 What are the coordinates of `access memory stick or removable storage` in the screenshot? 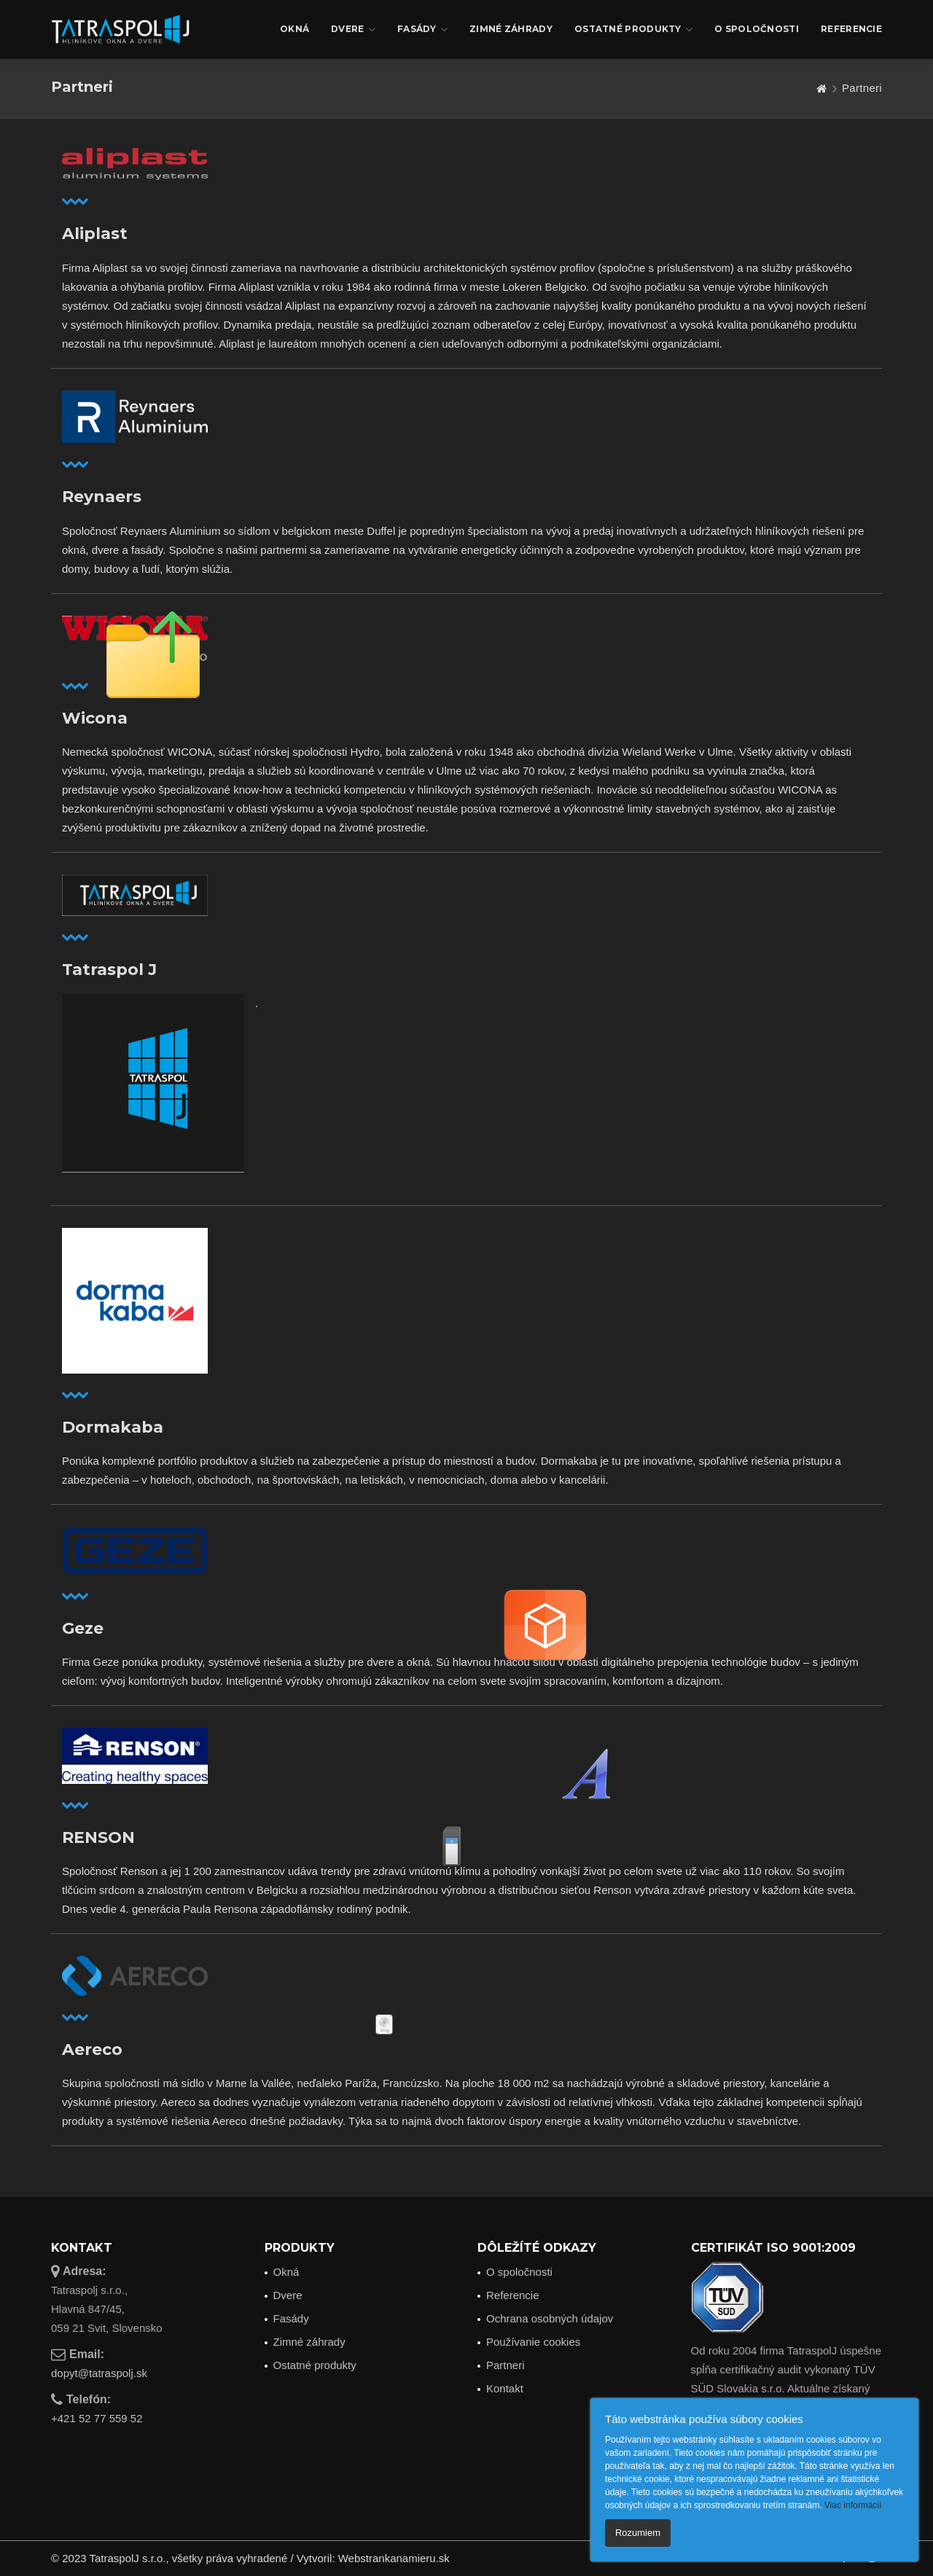 It's located at (451, 1846).